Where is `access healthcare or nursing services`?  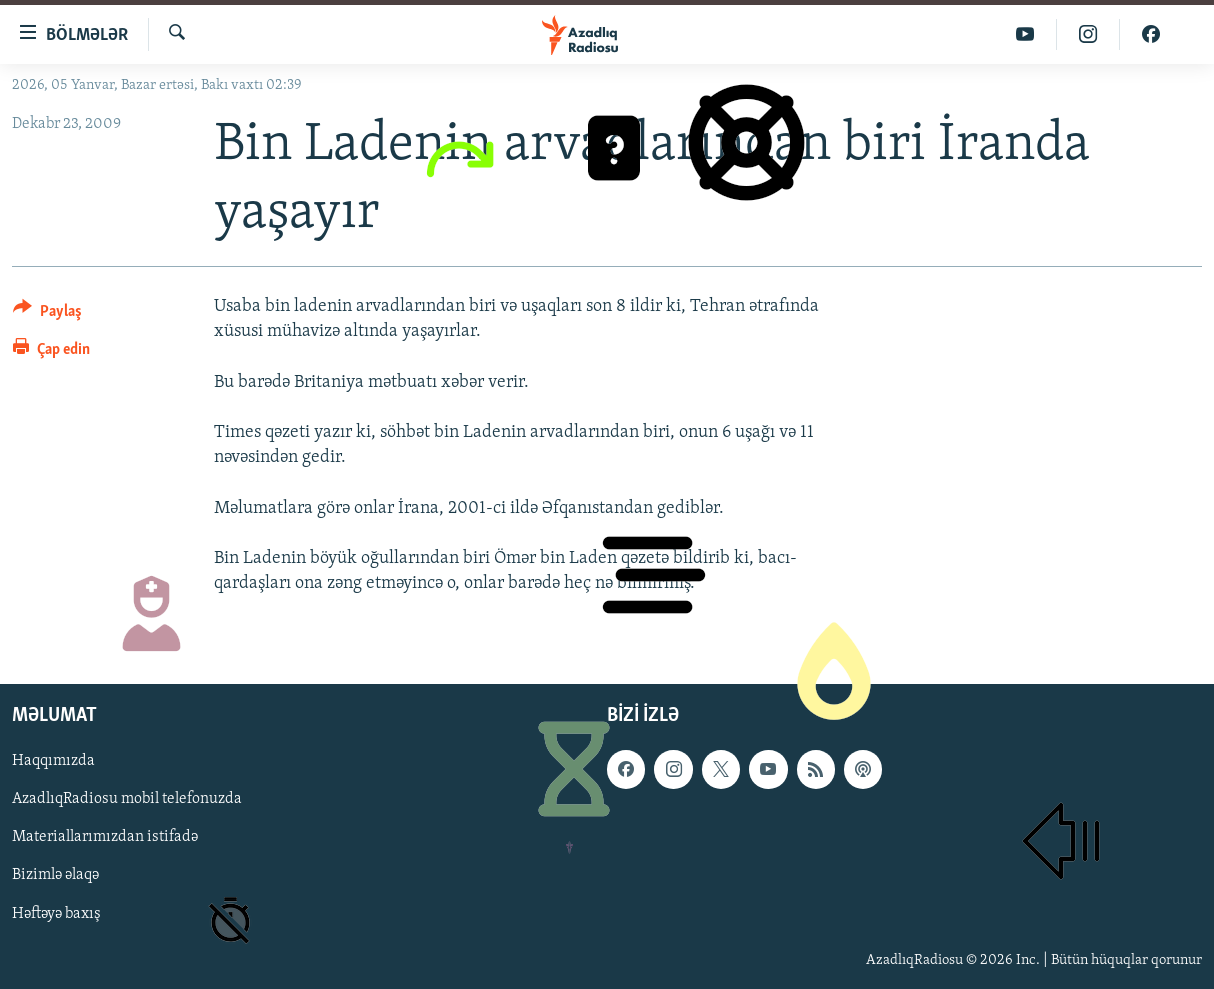
access healthcare or nursing services is located at coordinates (151, 615).